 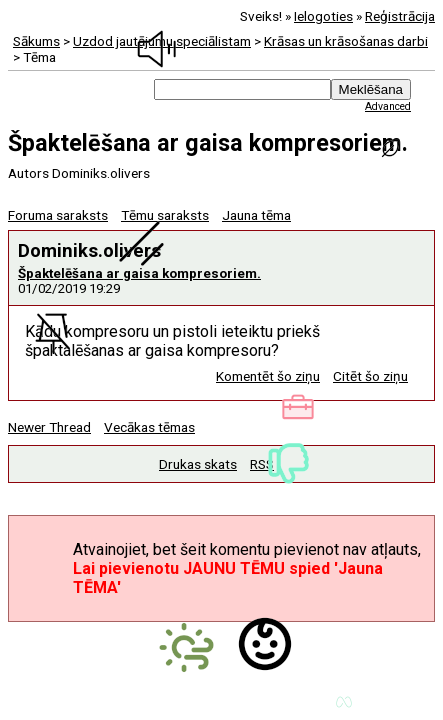 I want to click on view eco-friendly or sustainable options, so click(x=390, y=148).